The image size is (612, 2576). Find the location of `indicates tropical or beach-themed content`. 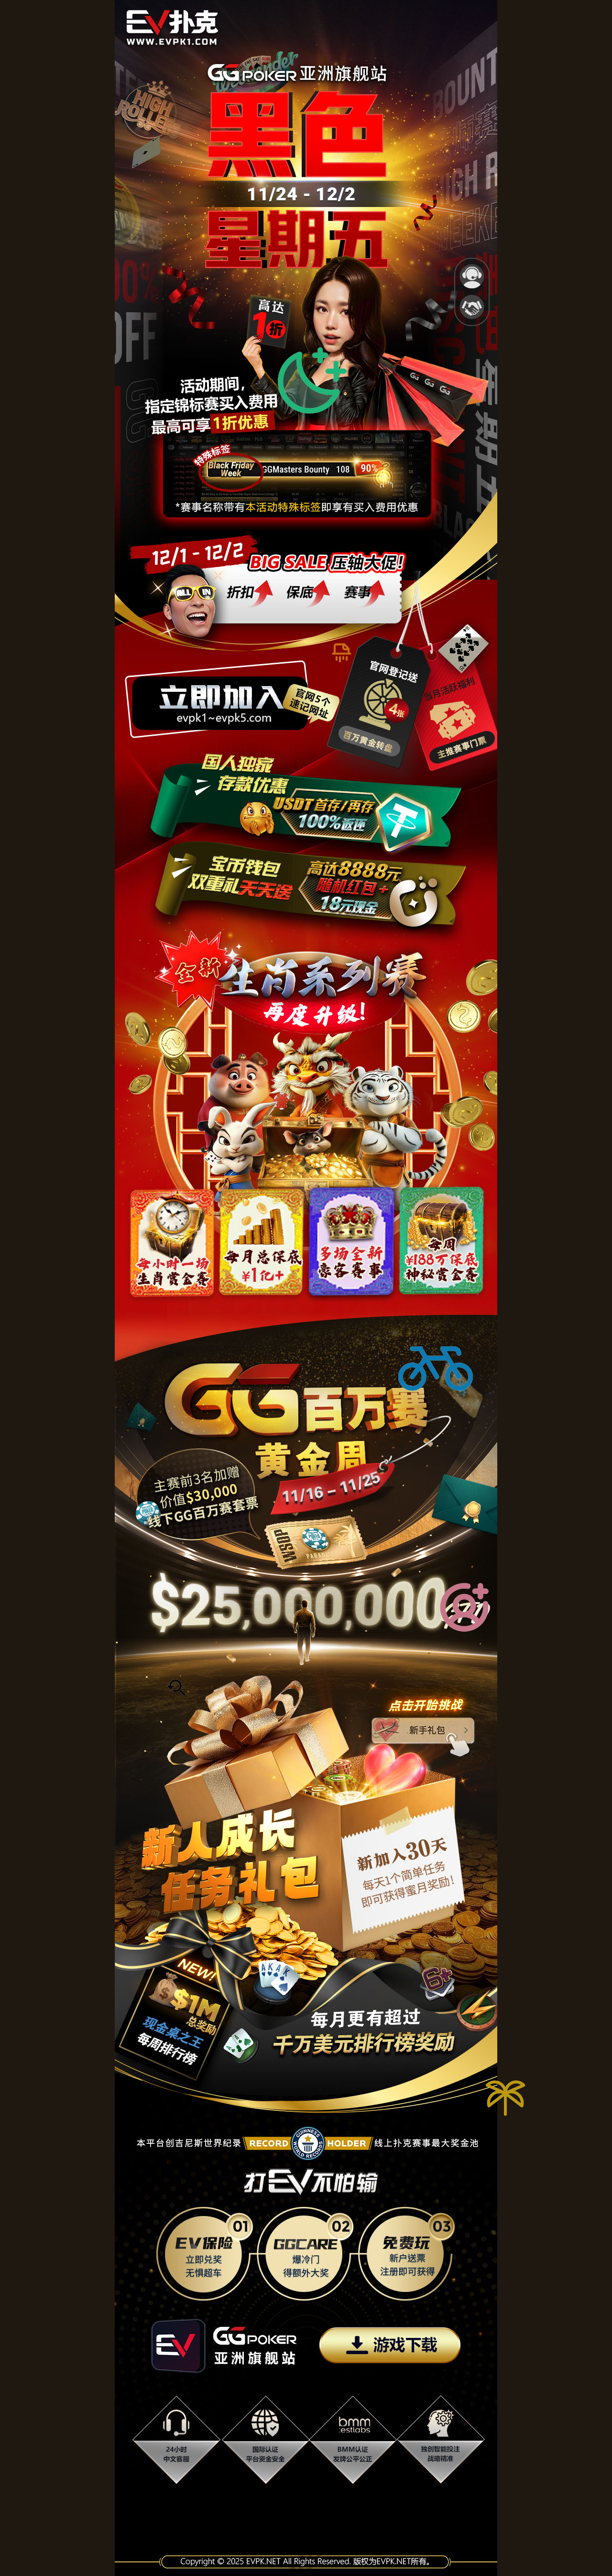

indicates tropical or beach-themed content is located at coordinates (505, 2097).